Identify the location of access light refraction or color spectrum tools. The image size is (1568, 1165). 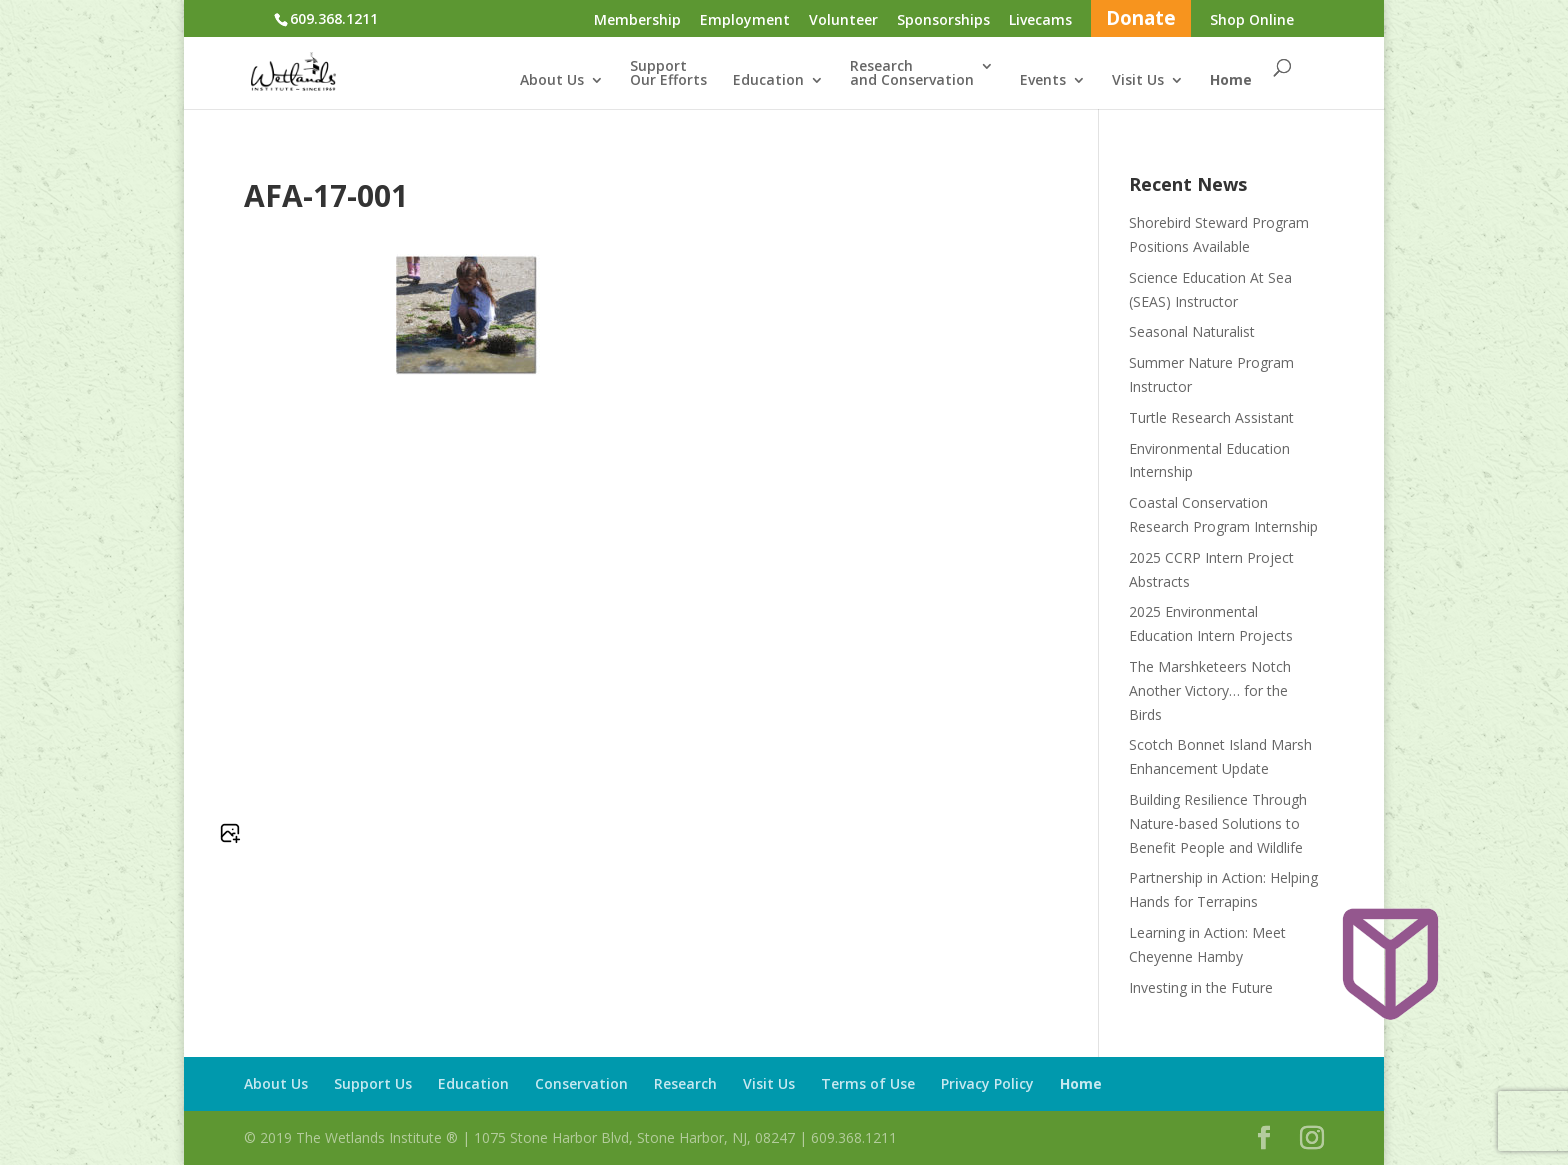
(1390, 961).